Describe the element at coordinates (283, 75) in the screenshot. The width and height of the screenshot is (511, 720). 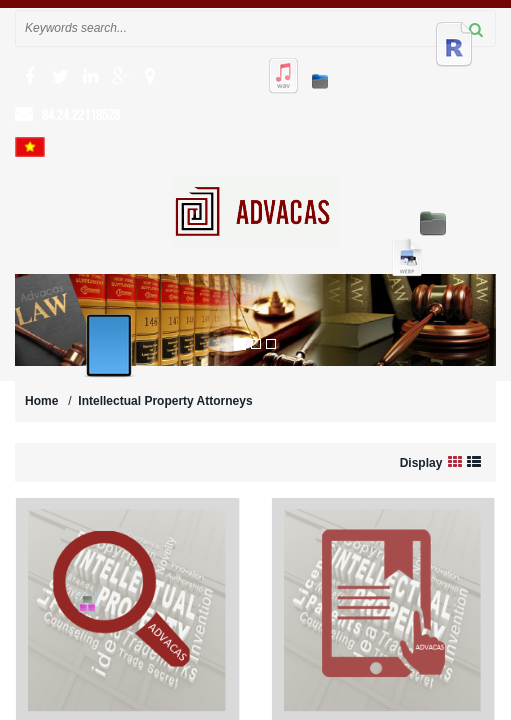
I see `a wav audio file` at that location.